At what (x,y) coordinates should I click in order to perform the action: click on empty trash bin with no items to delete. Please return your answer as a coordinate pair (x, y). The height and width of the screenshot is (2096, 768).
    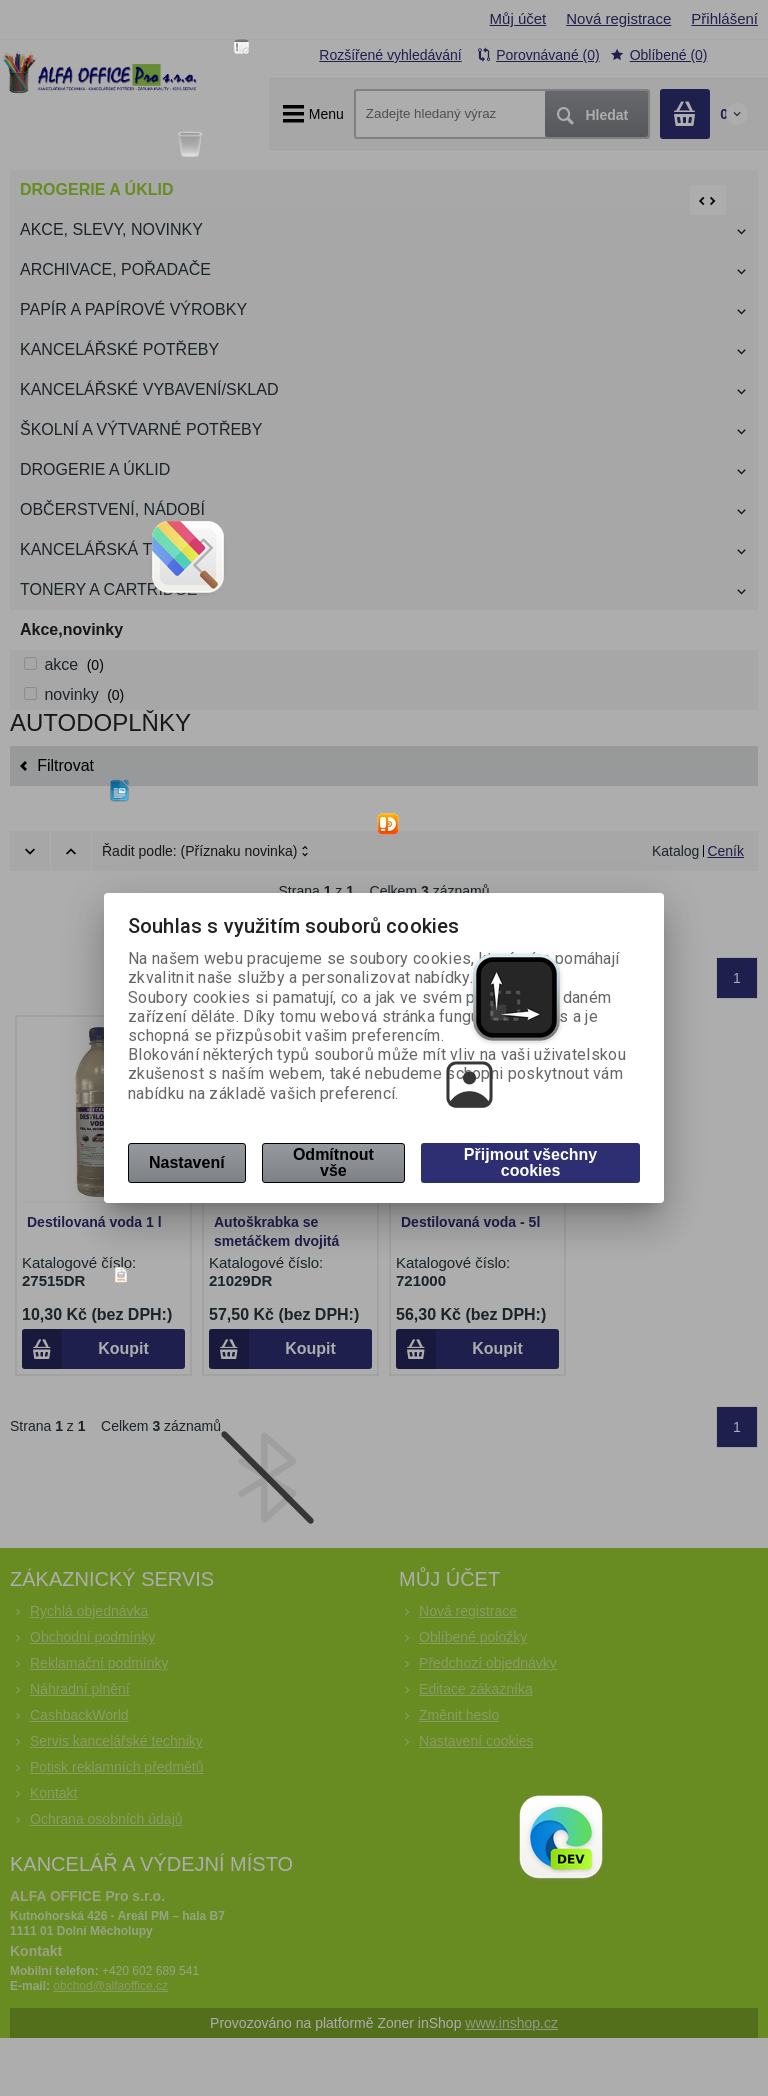
    Looking at the image, I should click on (190, 144).